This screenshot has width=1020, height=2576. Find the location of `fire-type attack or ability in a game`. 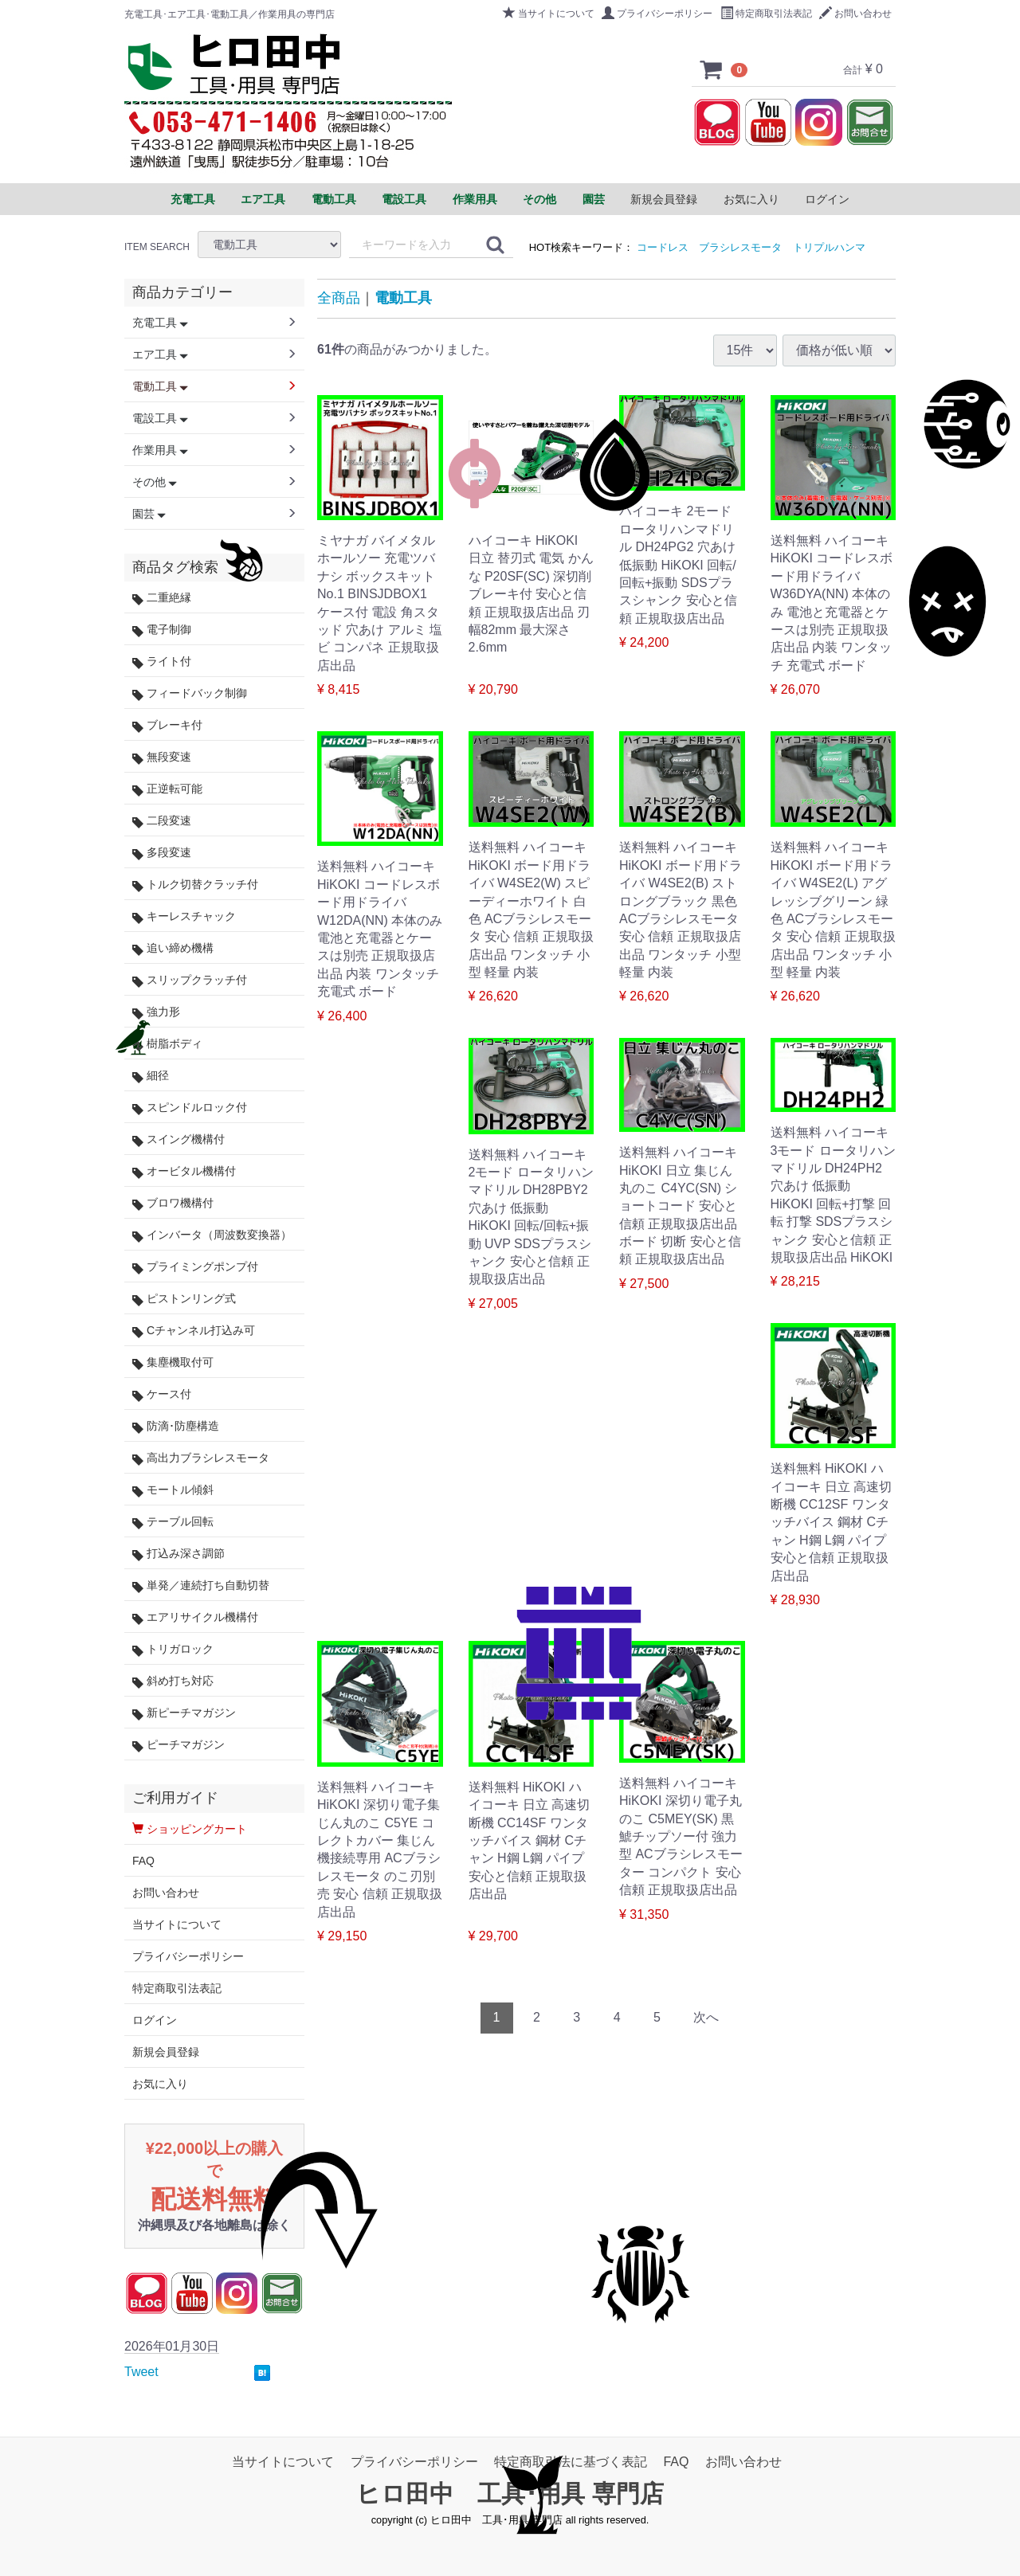

fire-type attack or ability in a game is located at coordinates (241, 560).